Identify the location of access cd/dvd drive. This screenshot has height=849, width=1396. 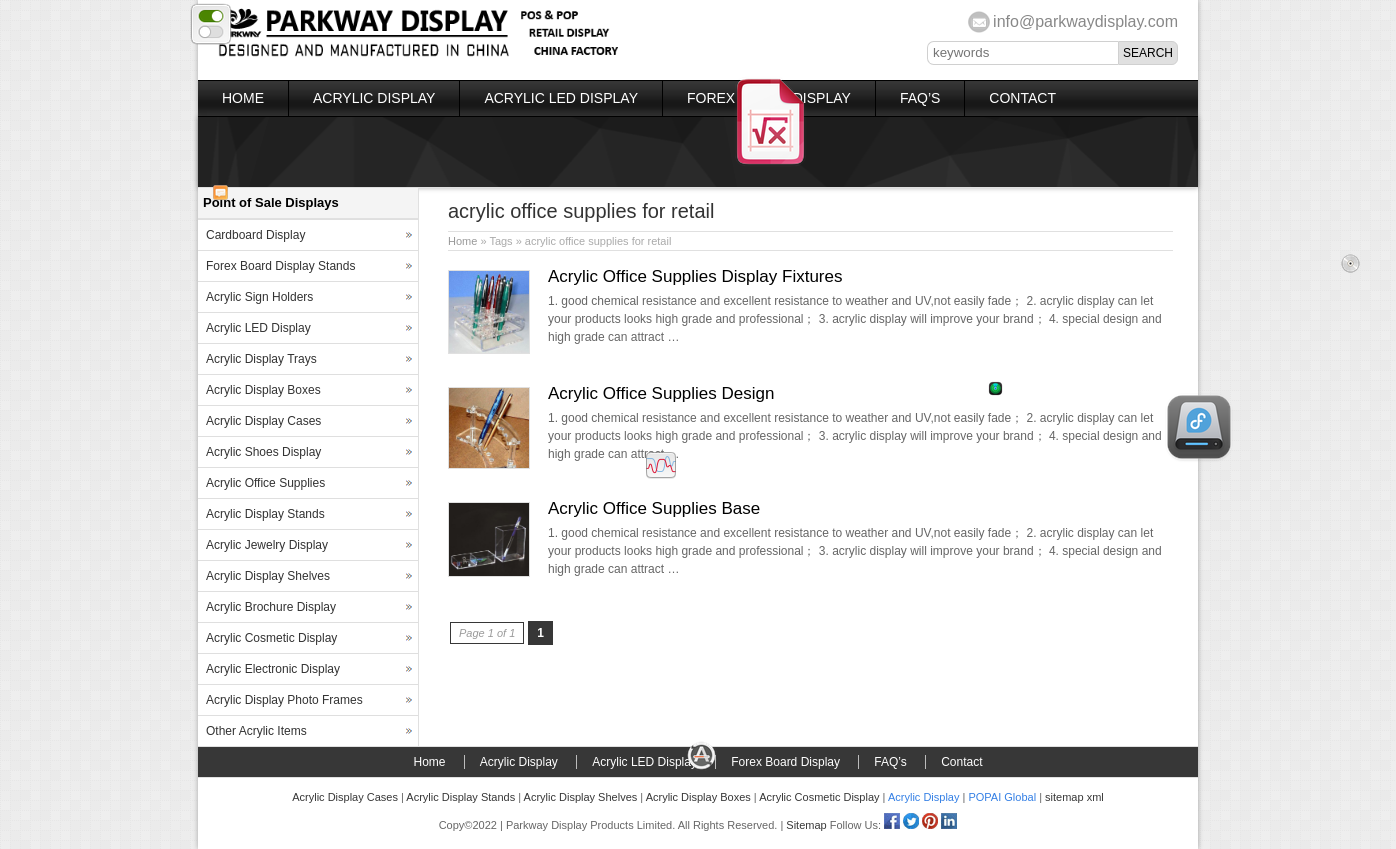
(1350, 263).